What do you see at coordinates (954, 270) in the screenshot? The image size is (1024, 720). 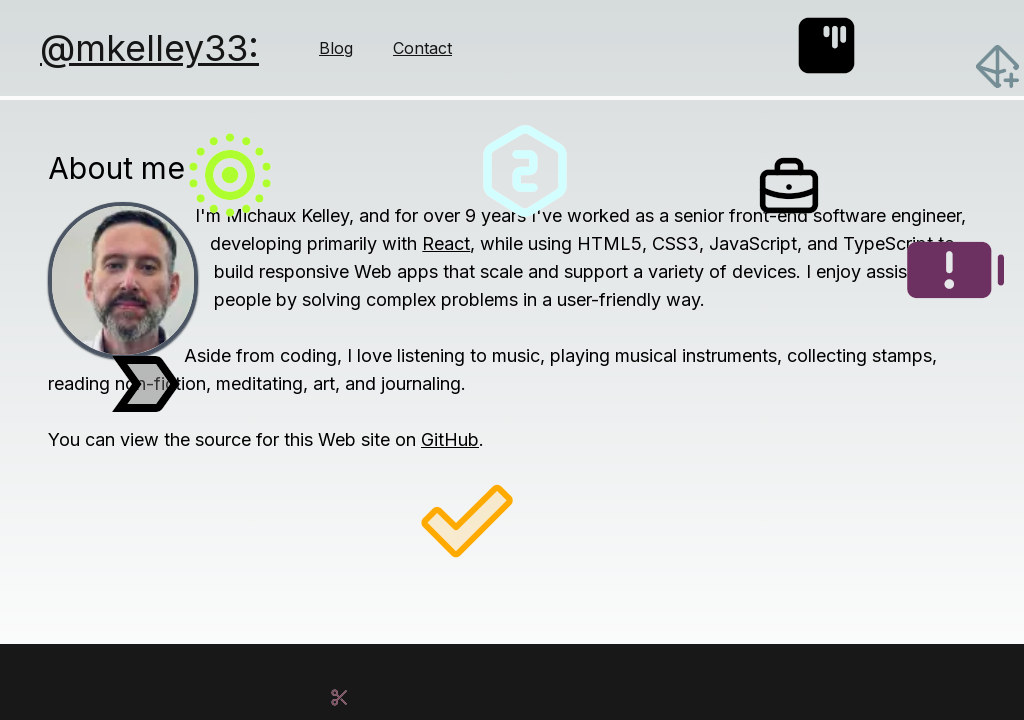 I see `indicates low battery warning` at bounding box center [954, 270].